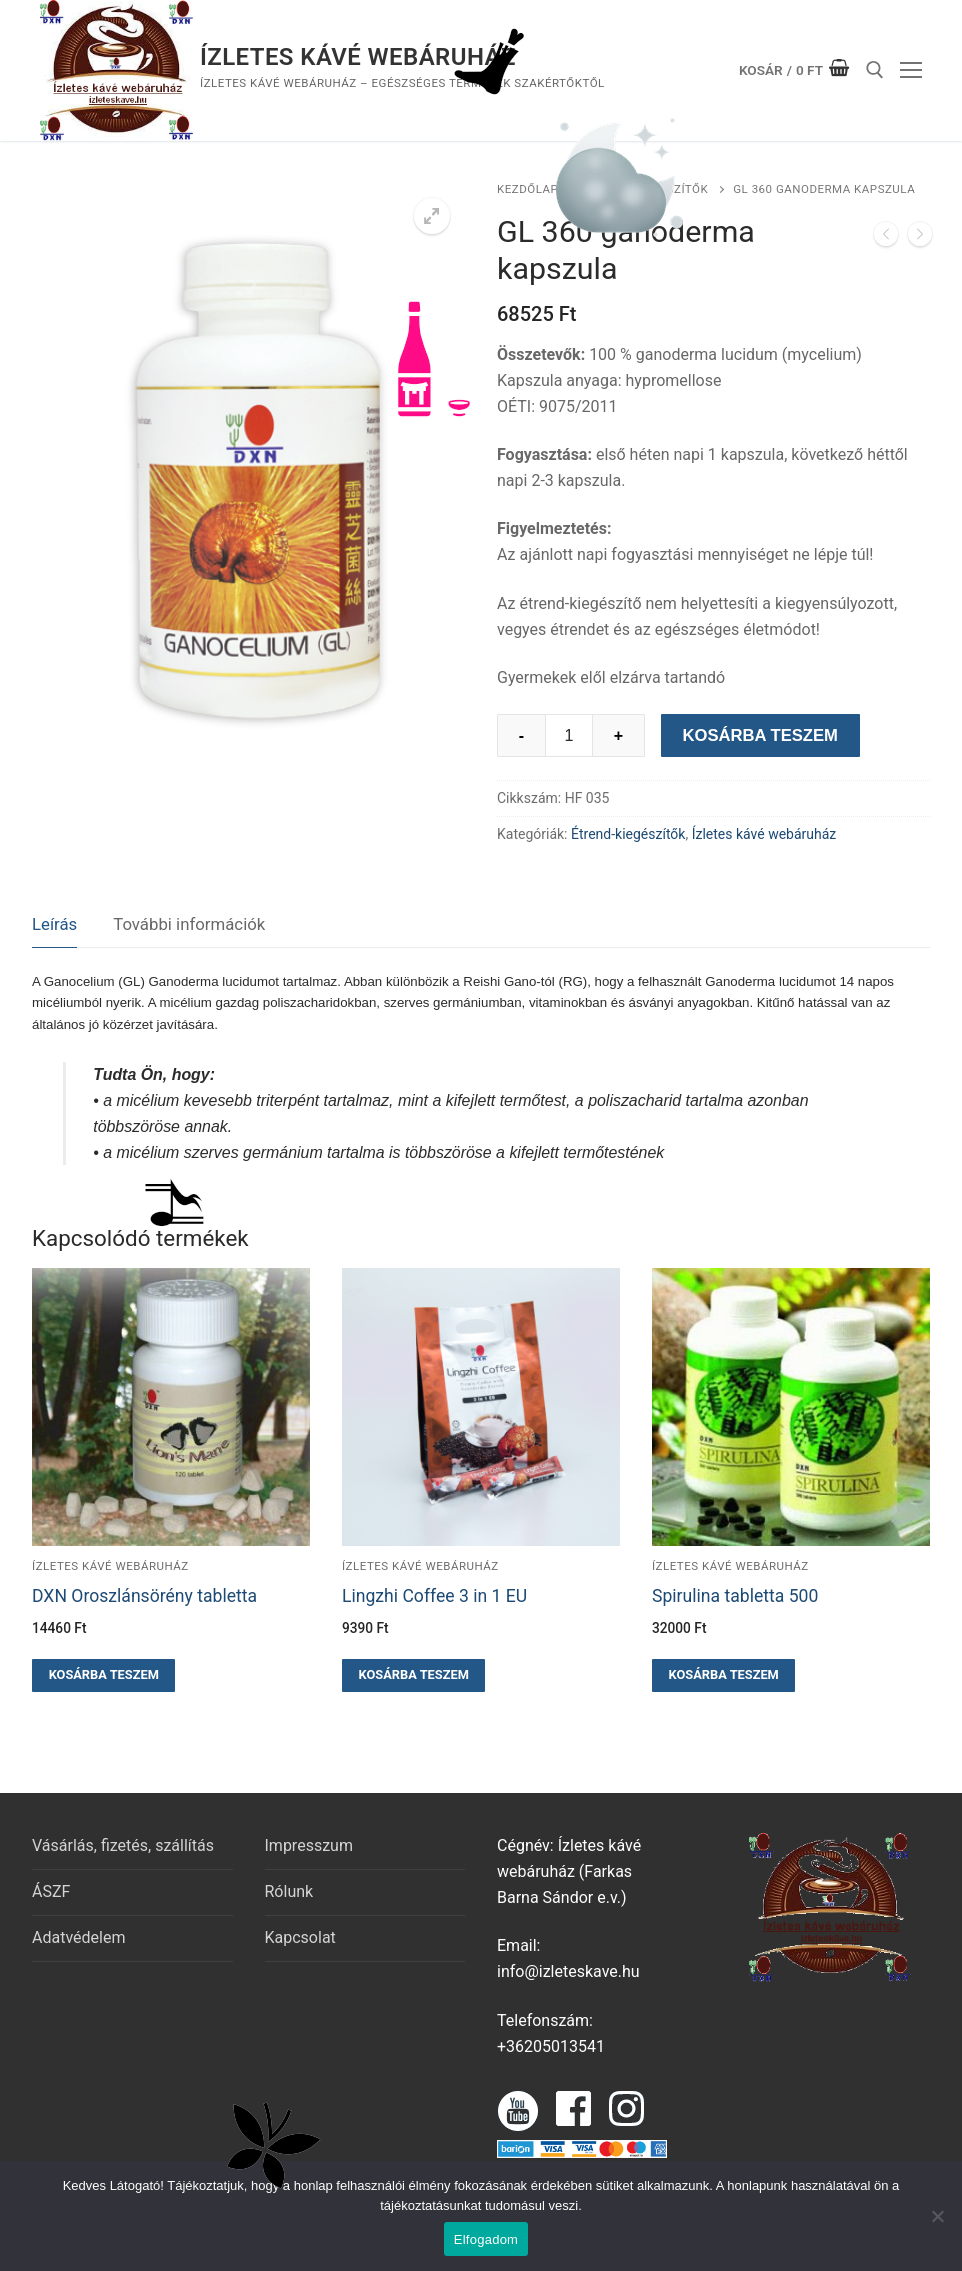  Describe the element at coordinates (434, 359) in the screenshot. I see `select sake or Japanese beverage option` at that location.